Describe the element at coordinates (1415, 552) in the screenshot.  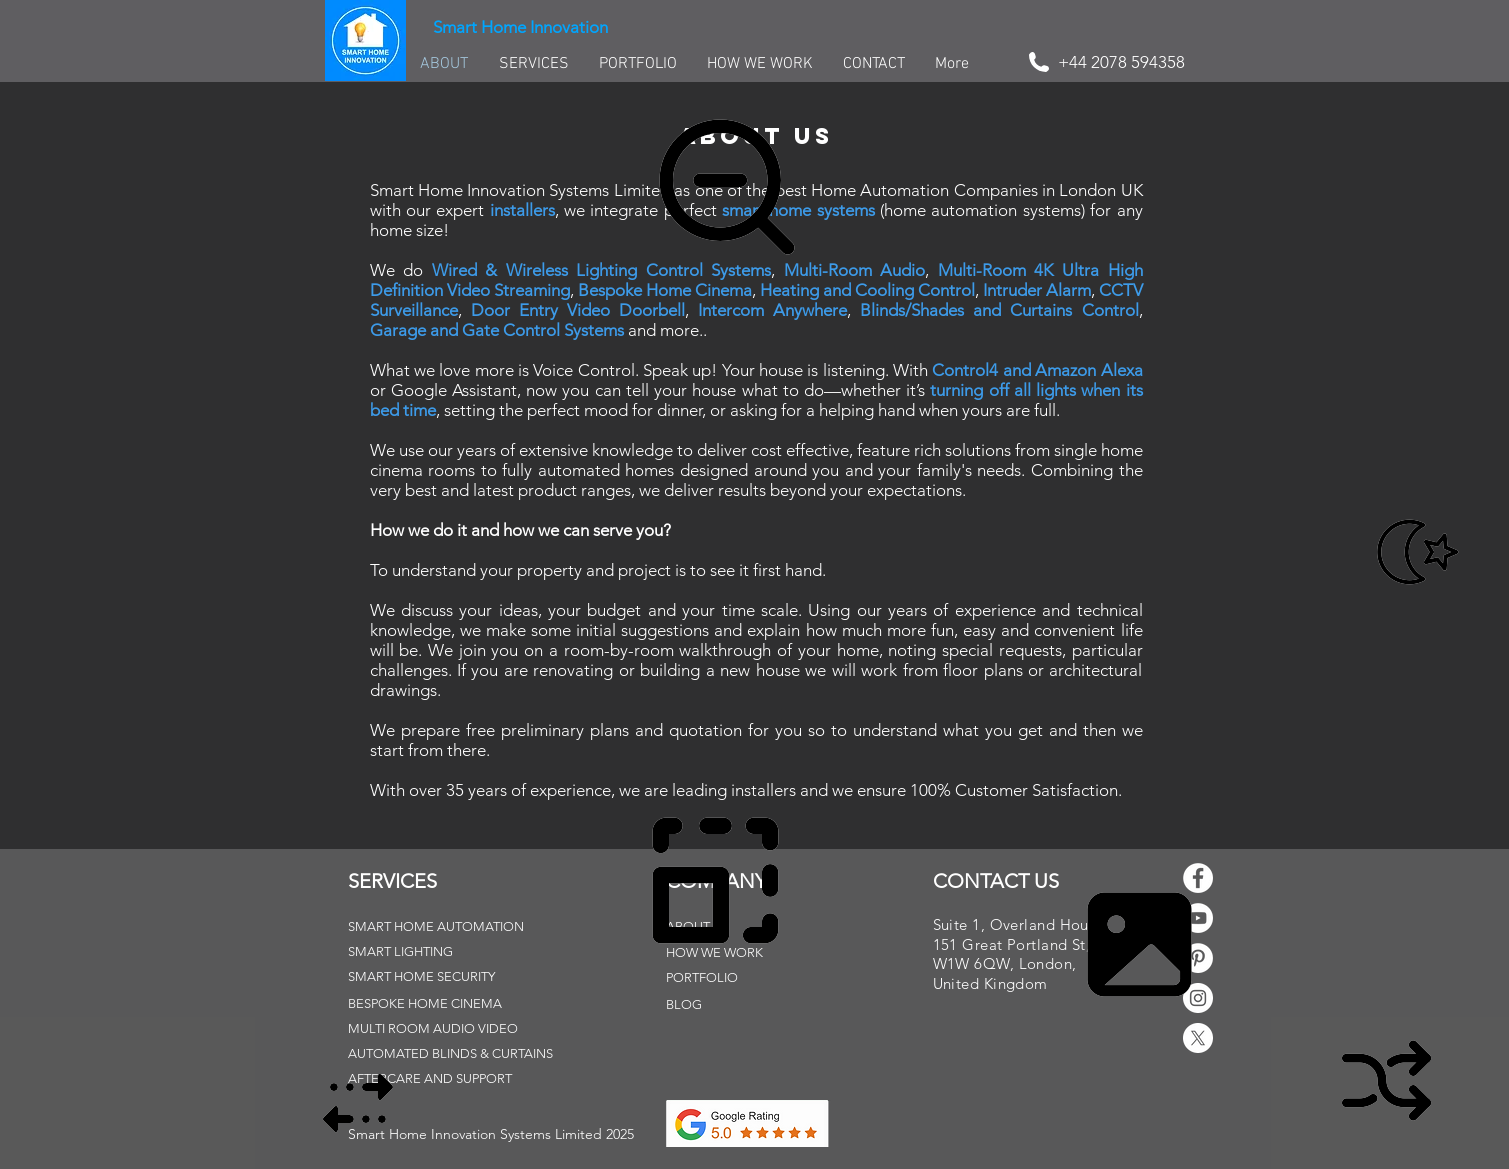
I see `toggle islamic calendar or prayer times` at that location.